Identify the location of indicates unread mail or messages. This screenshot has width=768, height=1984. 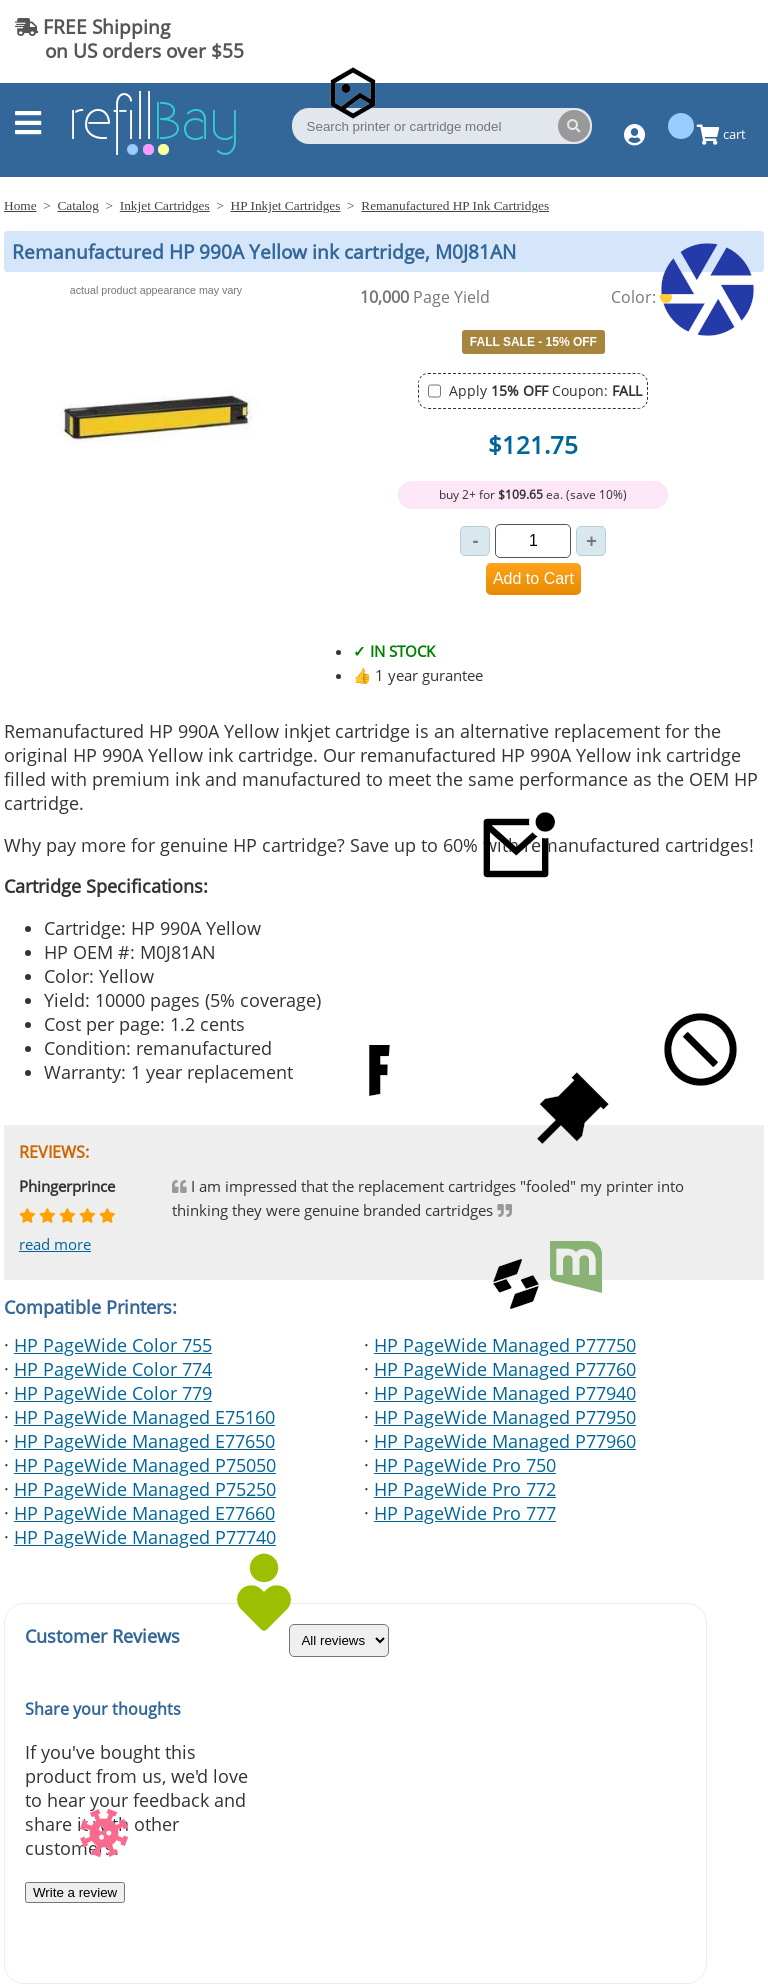
(516, 848).